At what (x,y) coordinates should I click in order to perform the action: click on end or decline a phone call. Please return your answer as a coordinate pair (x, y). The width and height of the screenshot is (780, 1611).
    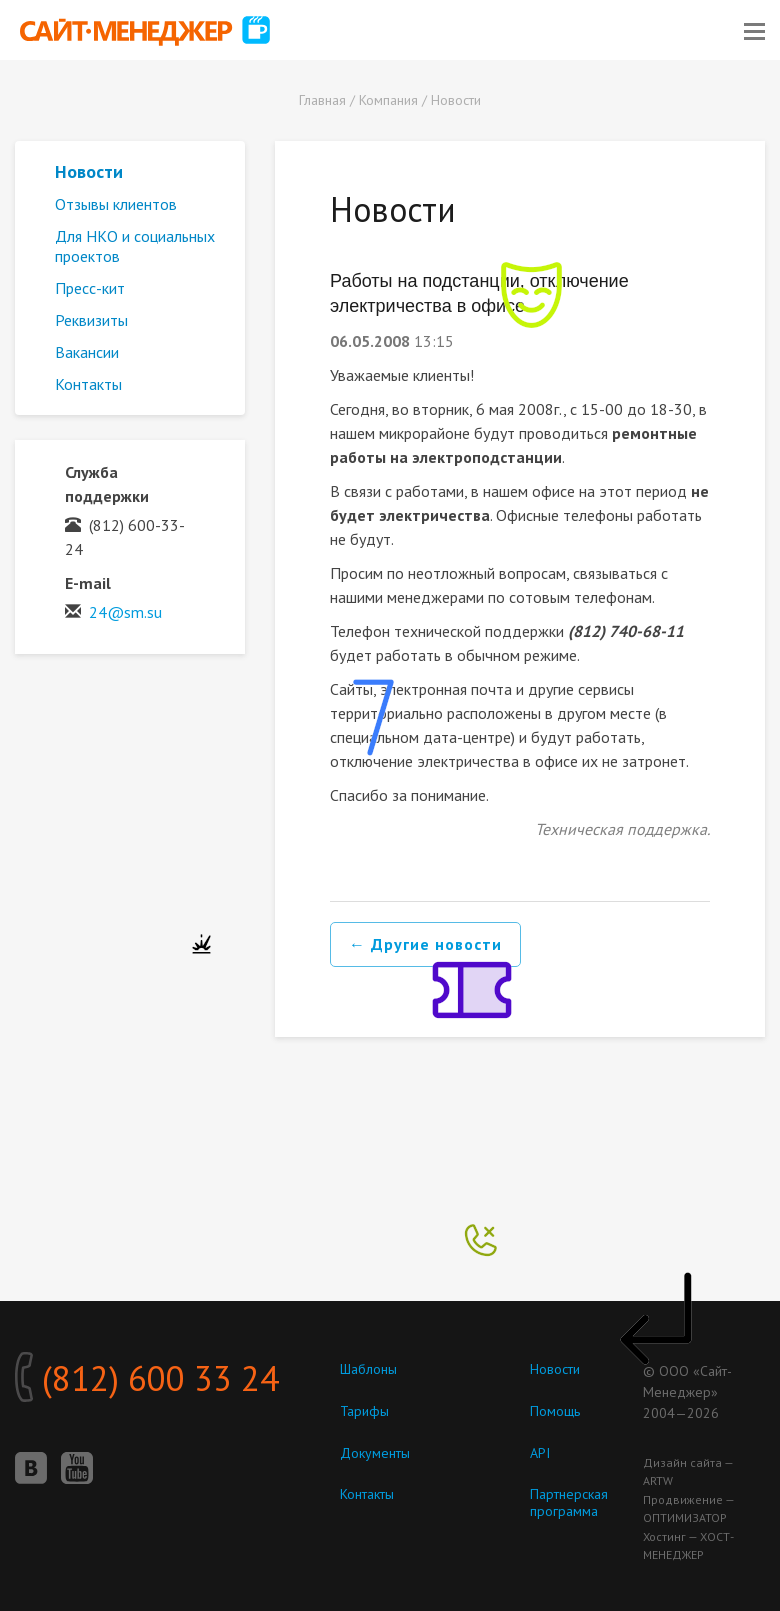
    Looking at the image, I should click on (481, 1239).